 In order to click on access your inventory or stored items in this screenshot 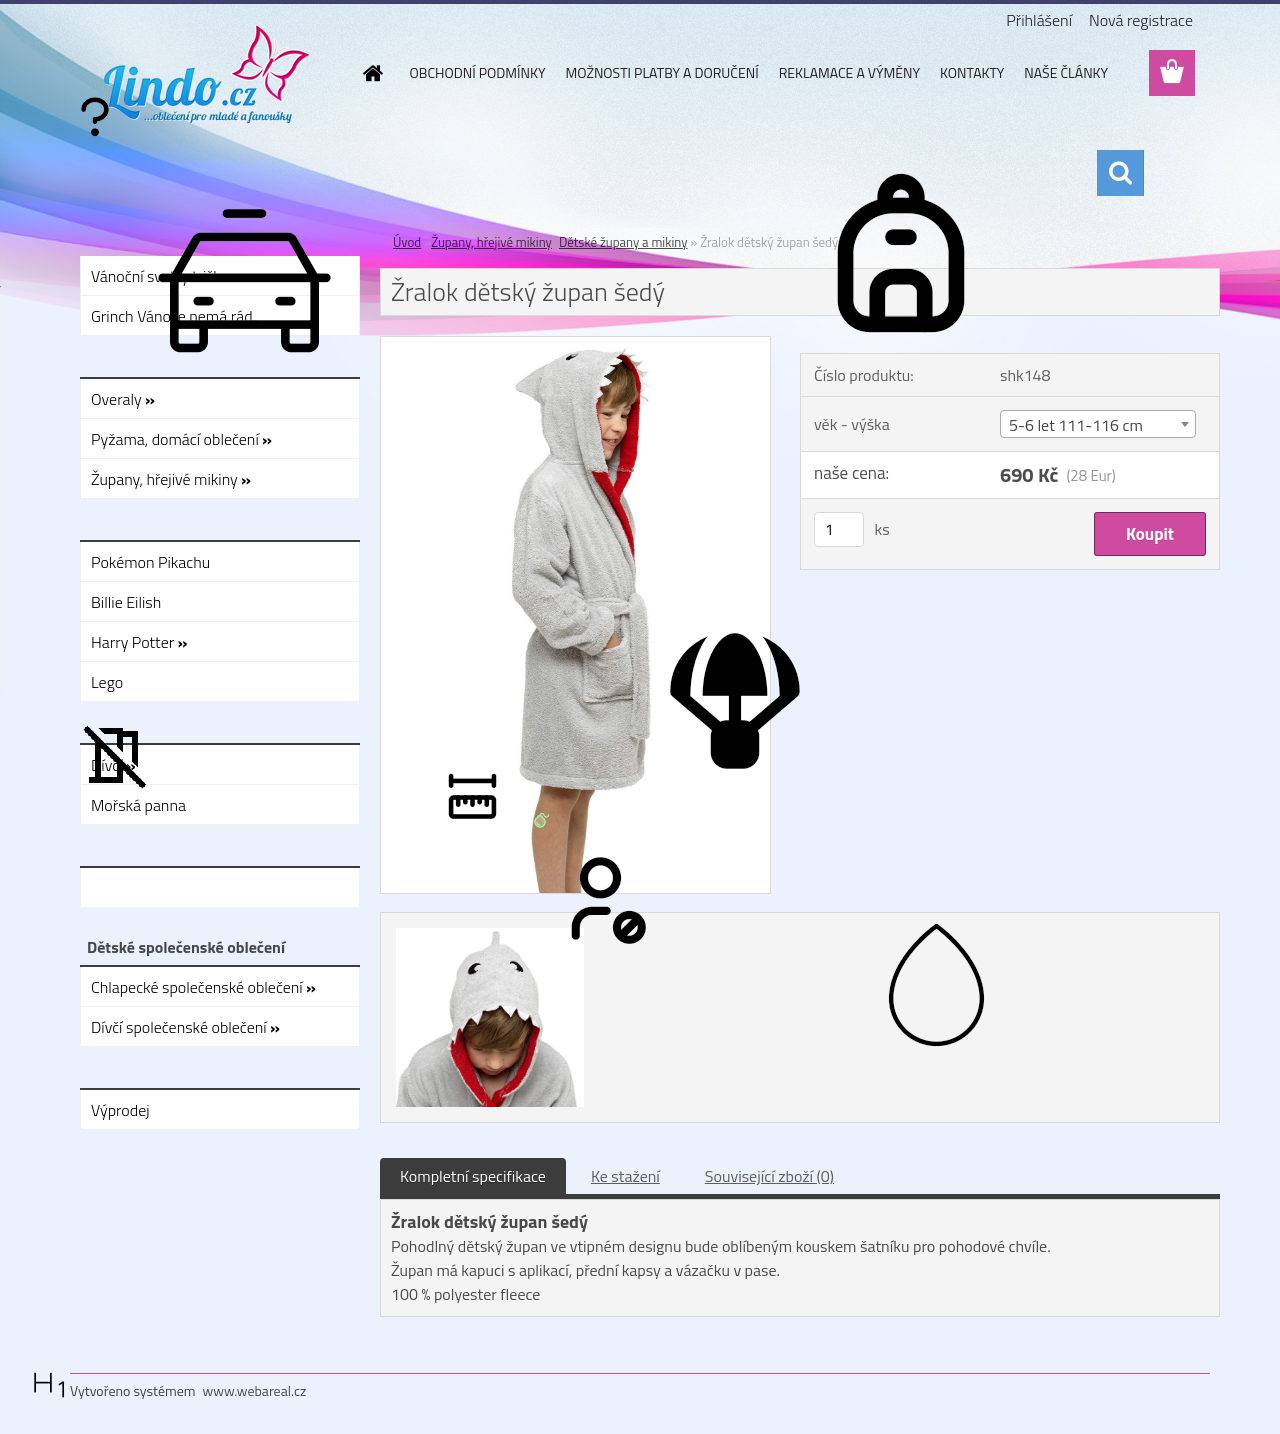, I will do `click(901, 253)`.